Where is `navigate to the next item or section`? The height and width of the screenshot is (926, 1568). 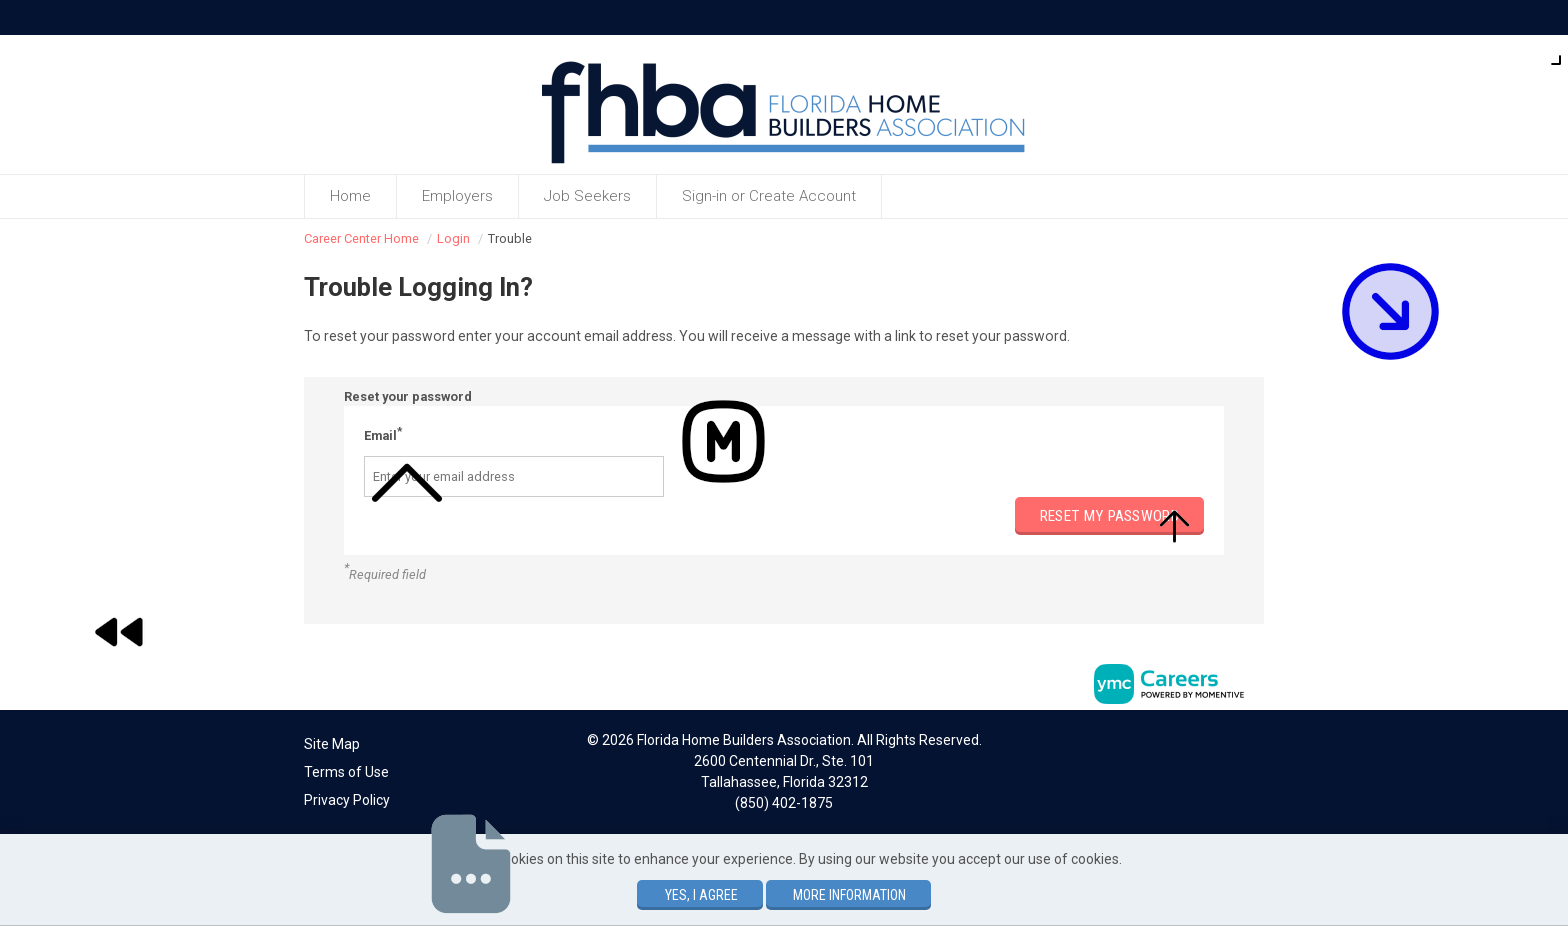
navigate to the next item or section is located at coordinates (1390, 311).